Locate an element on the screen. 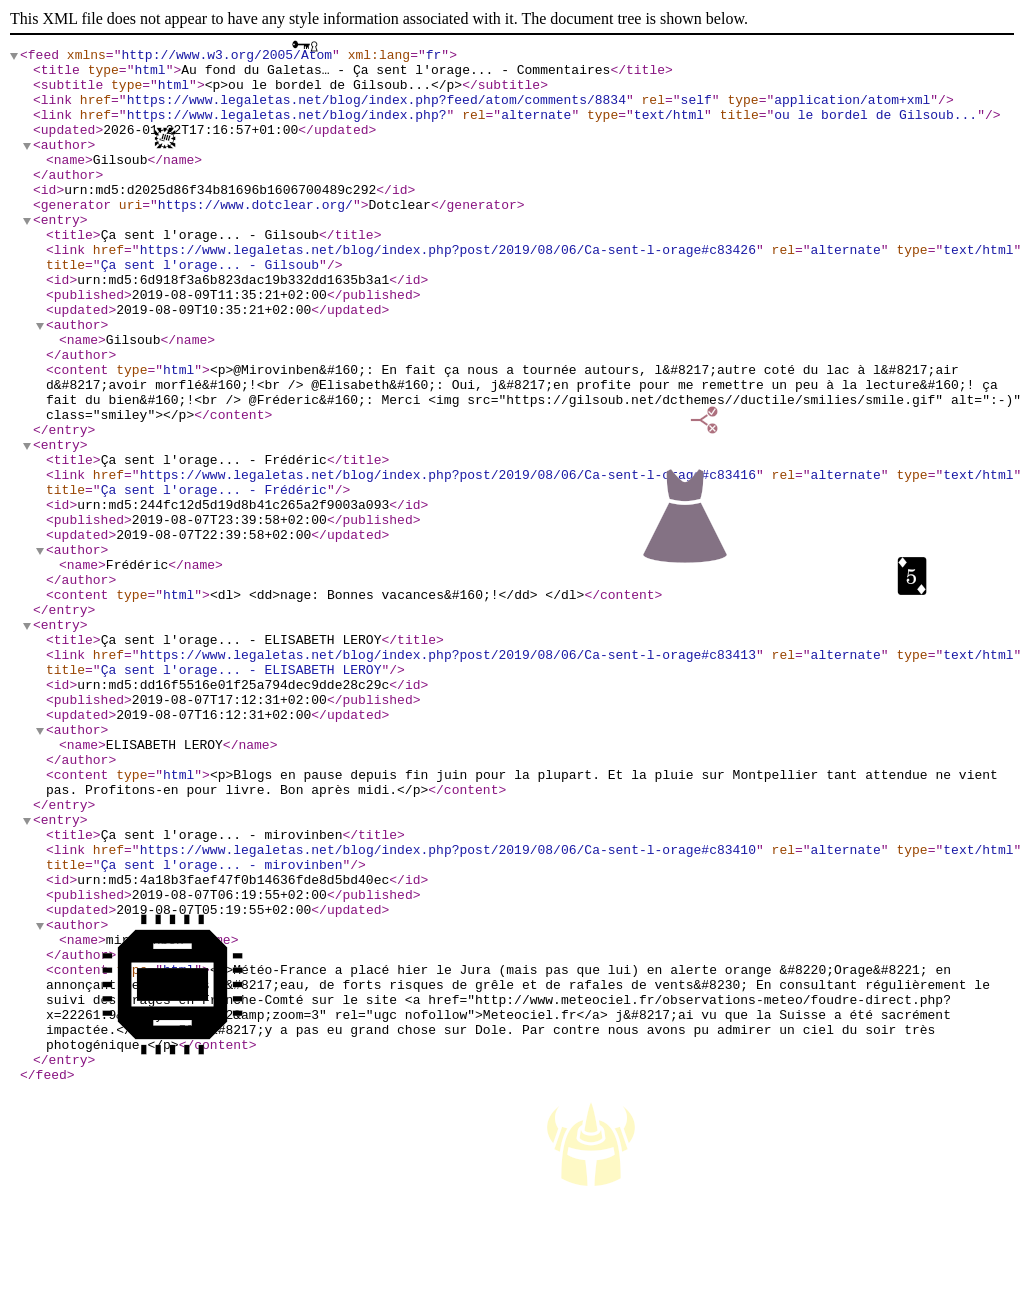 The image size is (1024, 1290). unlock a secured item or feature is located at coordinates (305, 46).